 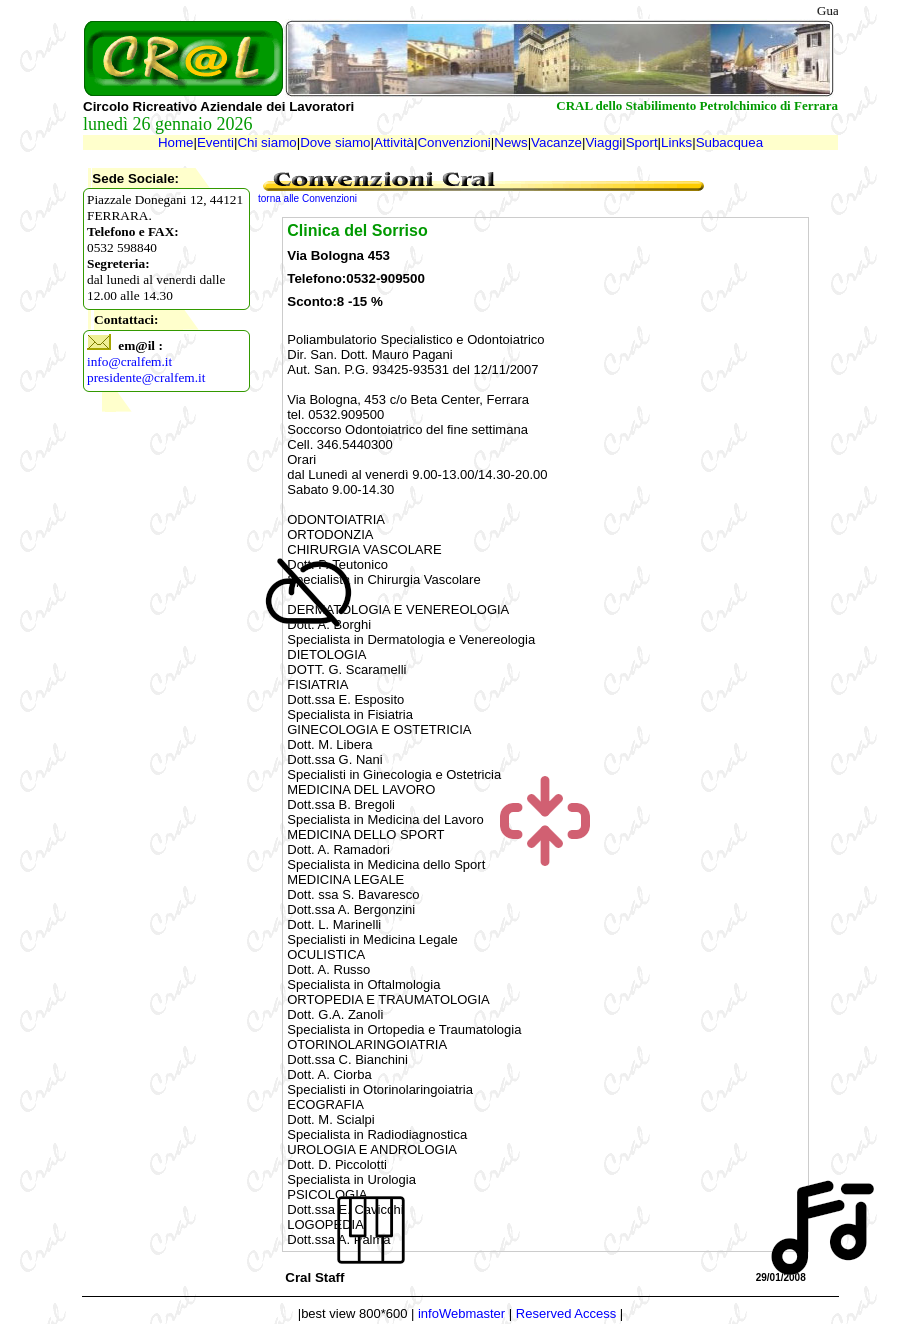 What do you see at coordinates (824, 1225) in the screenshot?
I see `remove a song from playlist` at bounding box center [824, 1225].